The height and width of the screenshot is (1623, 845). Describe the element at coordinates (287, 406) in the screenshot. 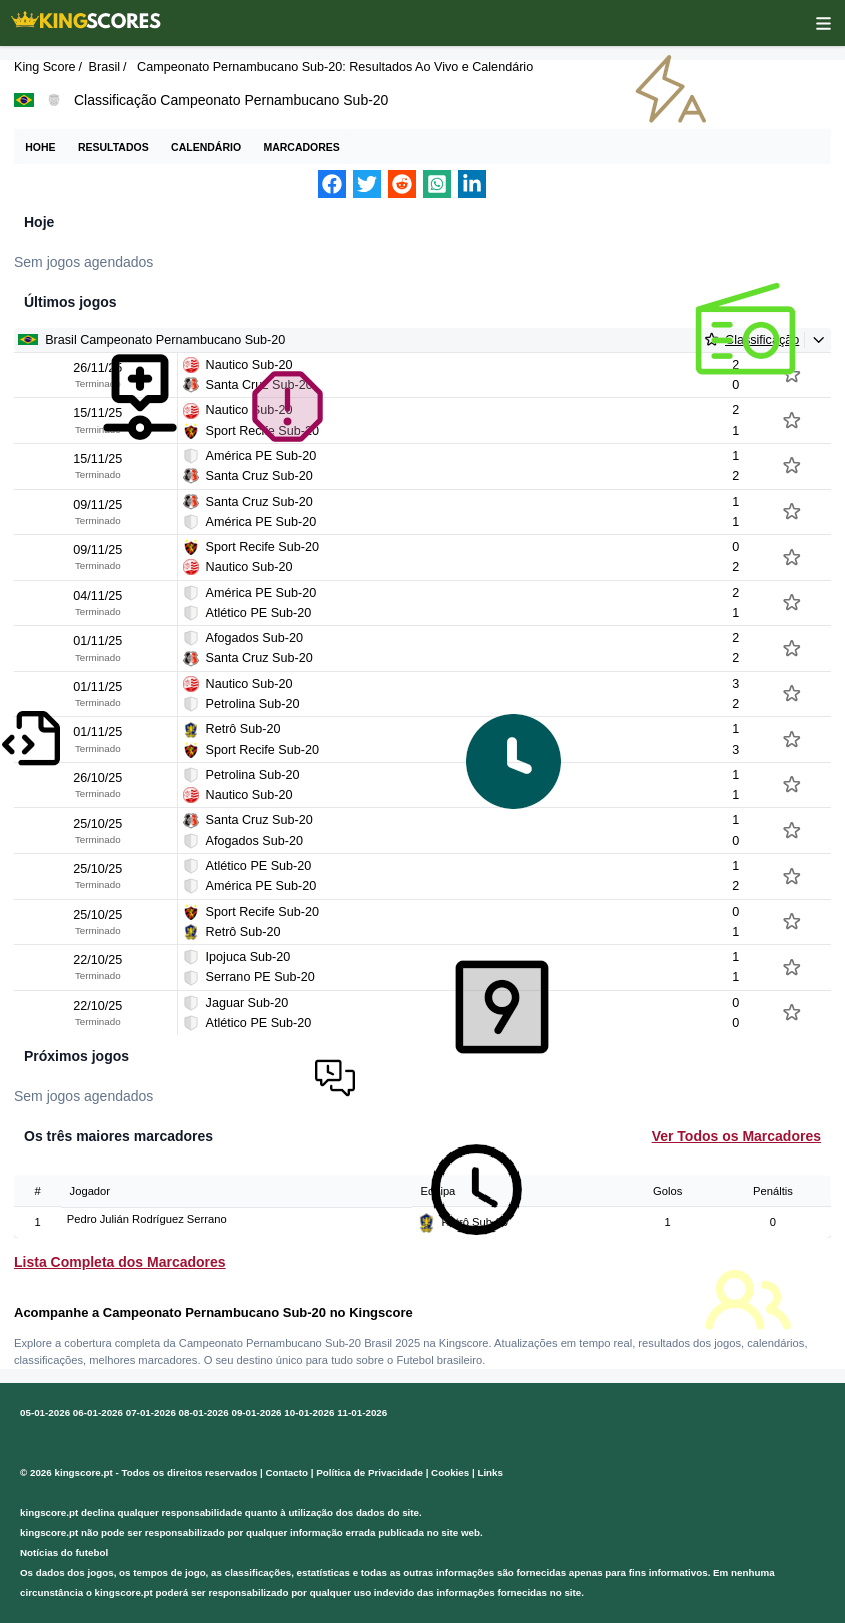

I see `indicates a warning or critical alert` at that location.